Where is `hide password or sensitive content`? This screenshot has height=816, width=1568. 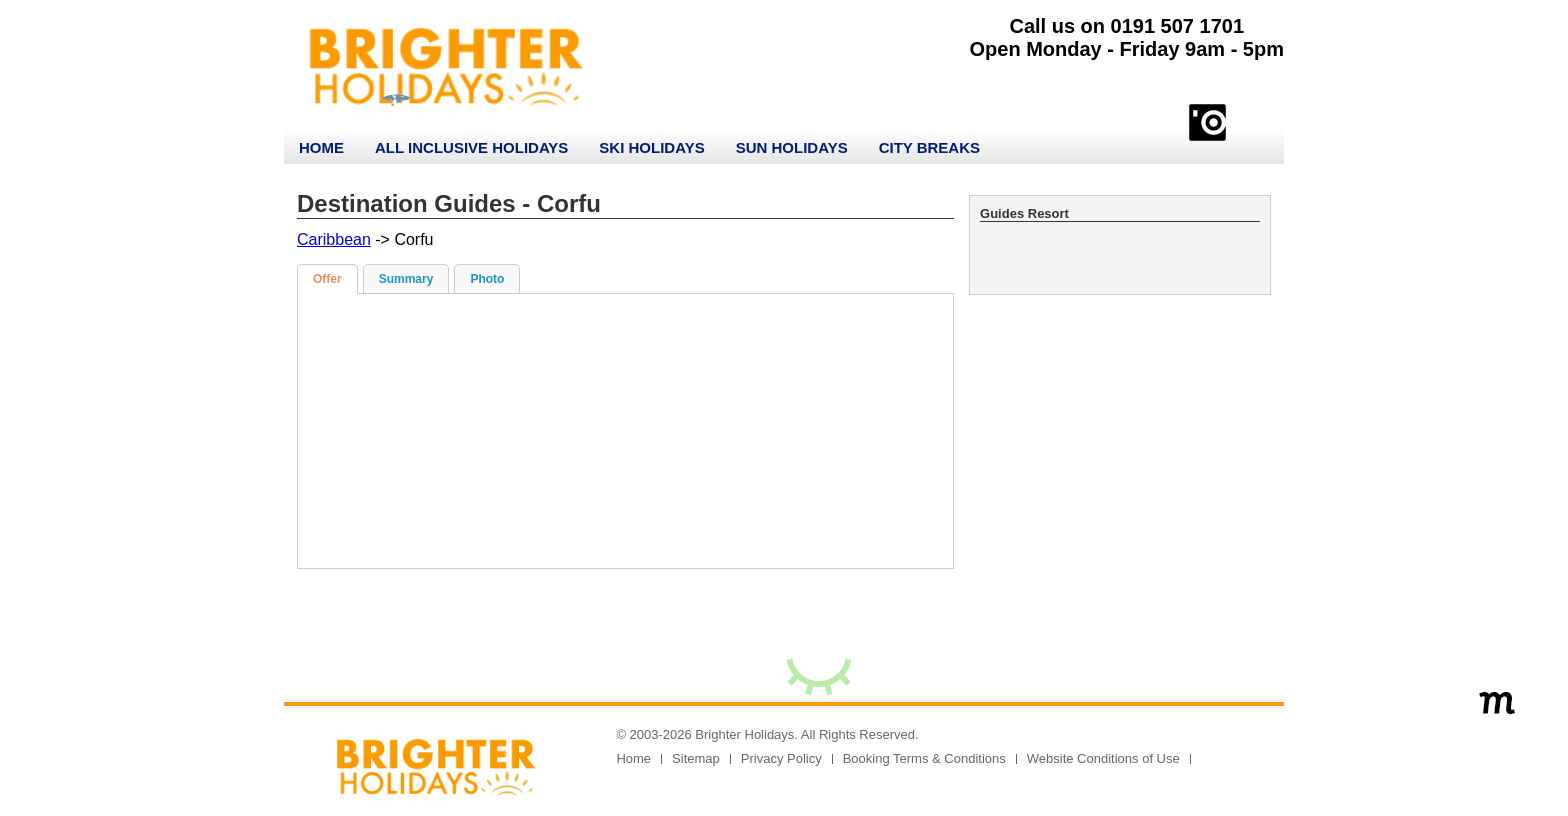
hide password or sensitive content is located at coordinates (819, 675).